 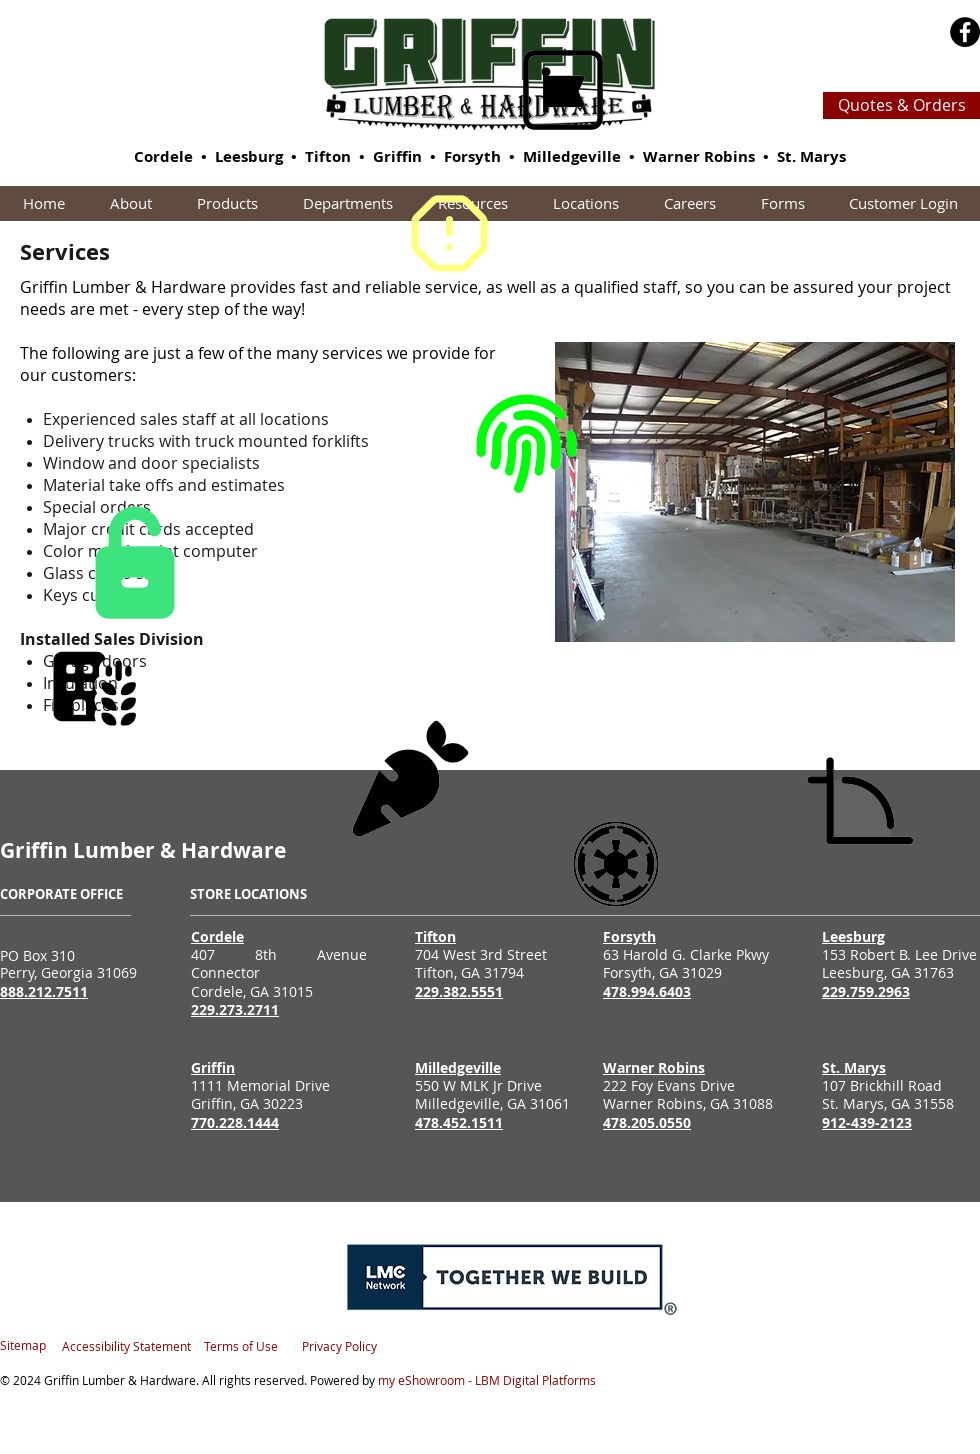 What do you see at coordinates (563, 90) in the screenshot?
I see `font awesome brand logo` at bounding box center [563, 90].